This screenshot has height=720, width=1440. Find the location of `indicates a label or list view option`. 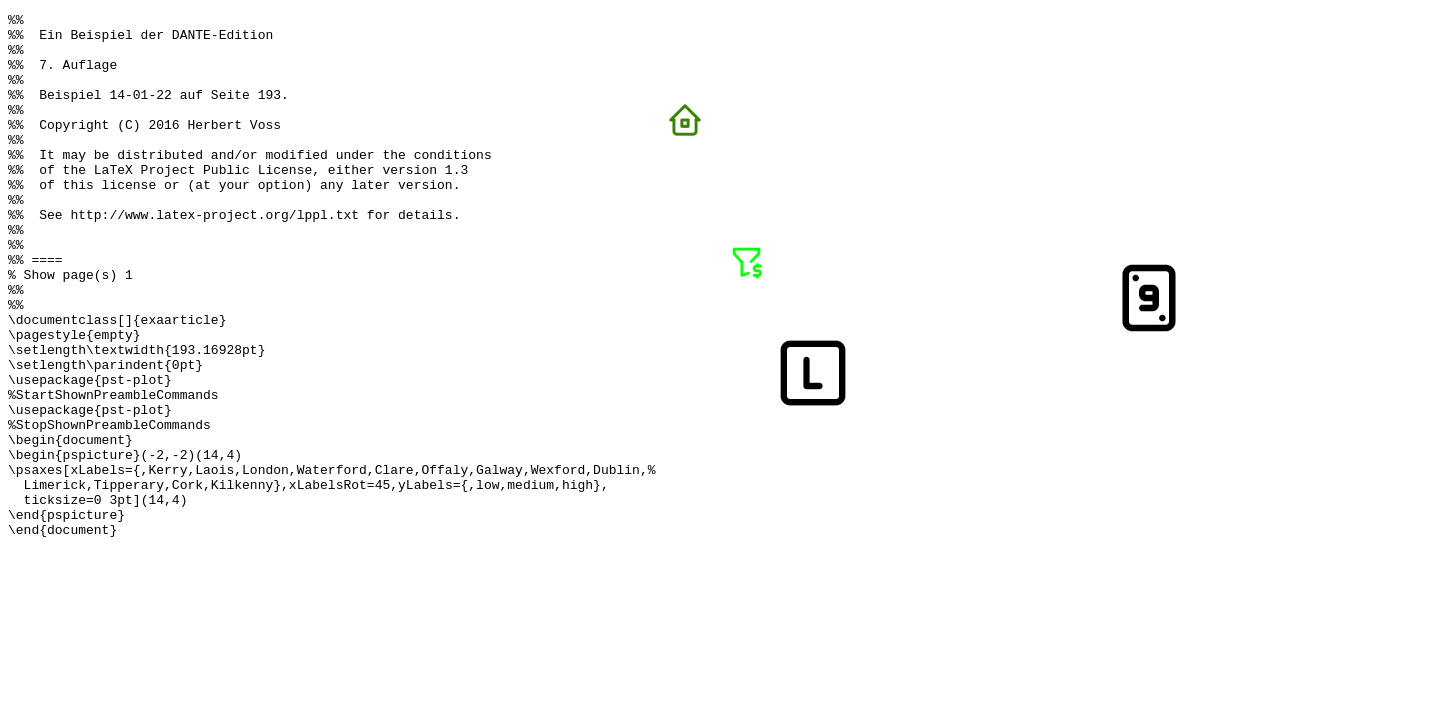

indicates a label or list view option is located at coordinates (813, 373).